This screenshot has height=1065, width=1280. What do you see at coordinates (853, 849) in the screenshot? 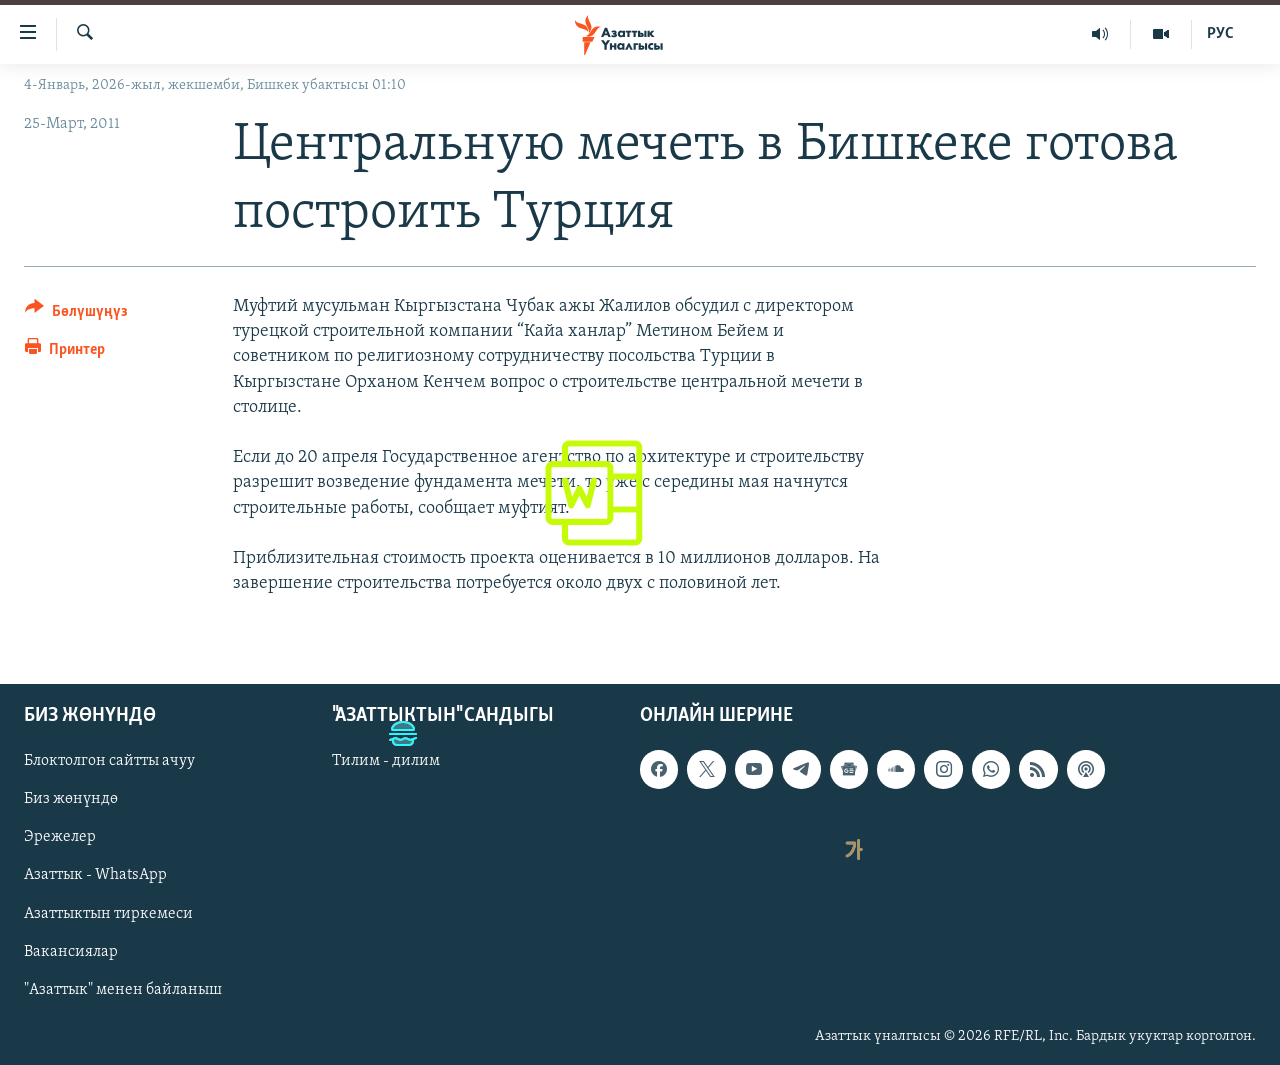
I see `switch to korean keyboard input` at bounding box center [853, 849].